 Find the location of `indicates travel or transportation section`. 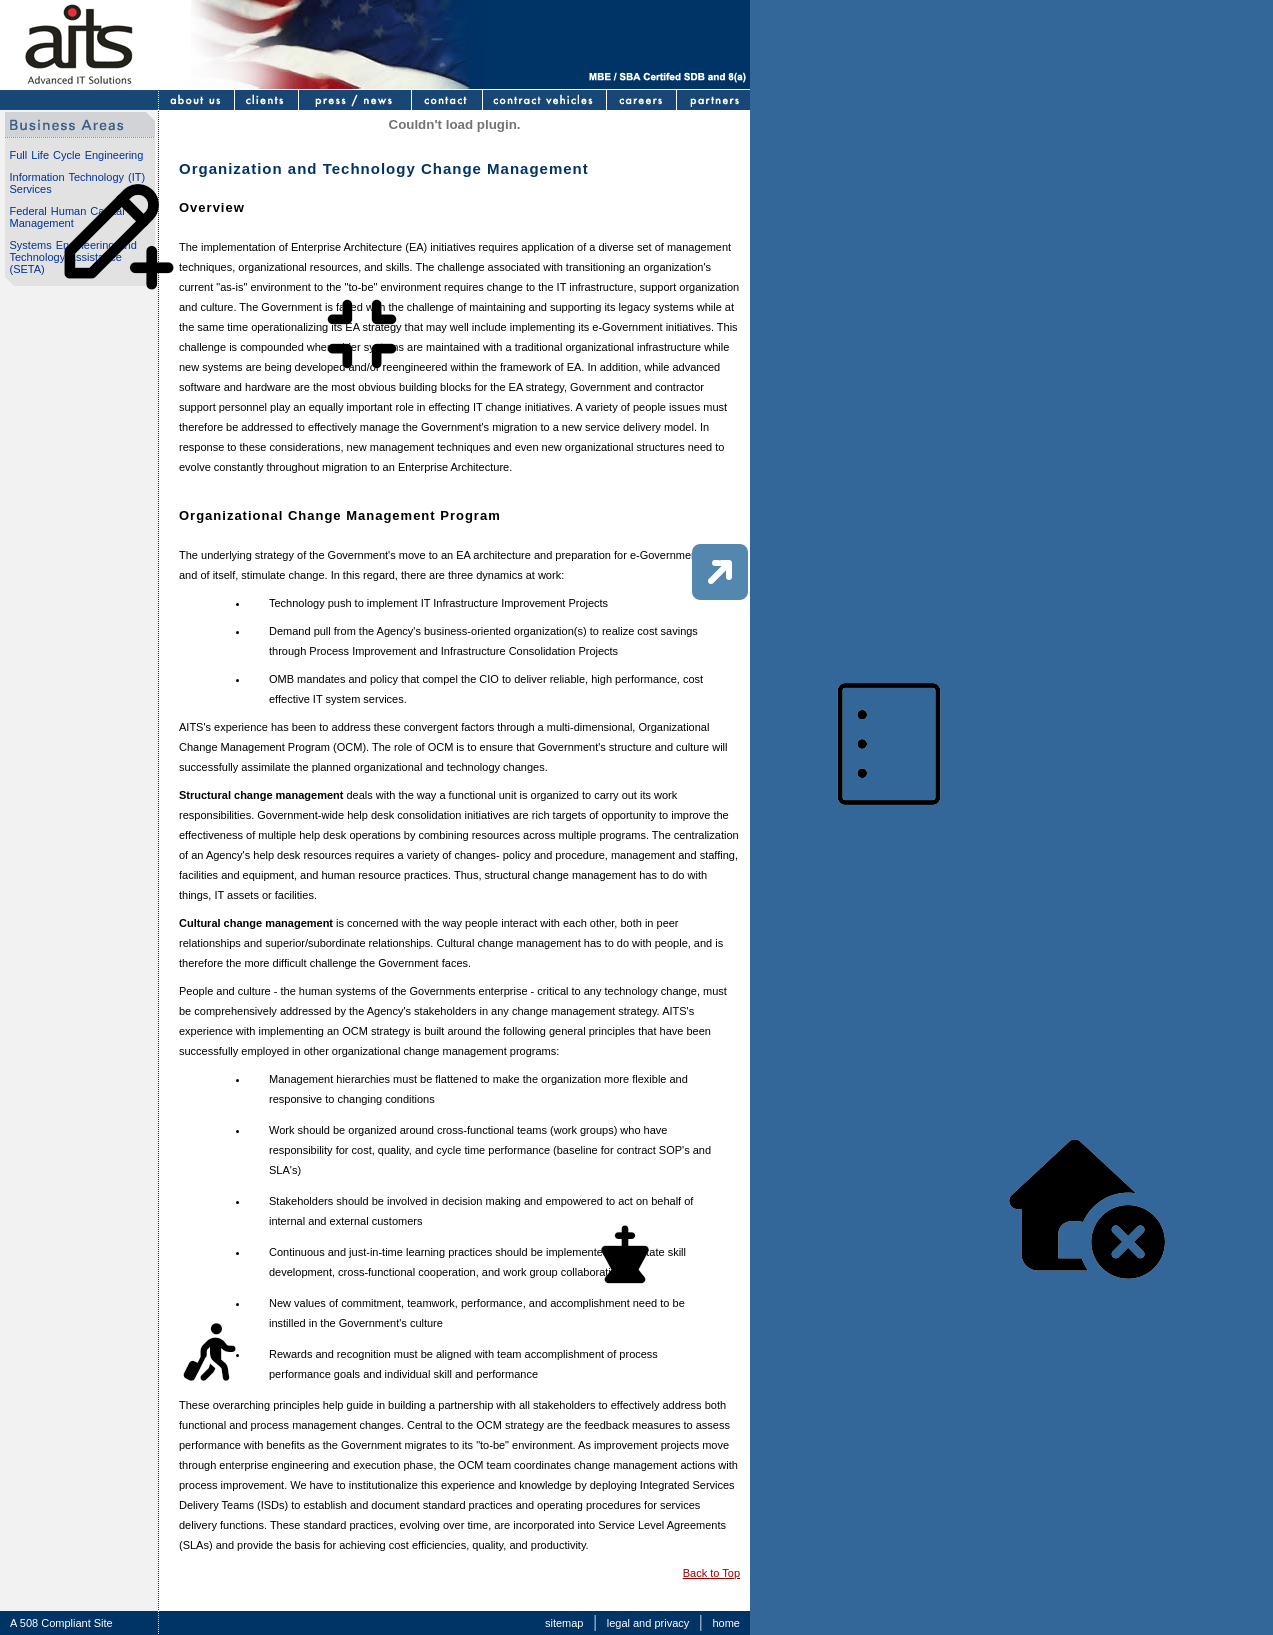

indicates travel or transportation section is located at coordinates (210, 1352).